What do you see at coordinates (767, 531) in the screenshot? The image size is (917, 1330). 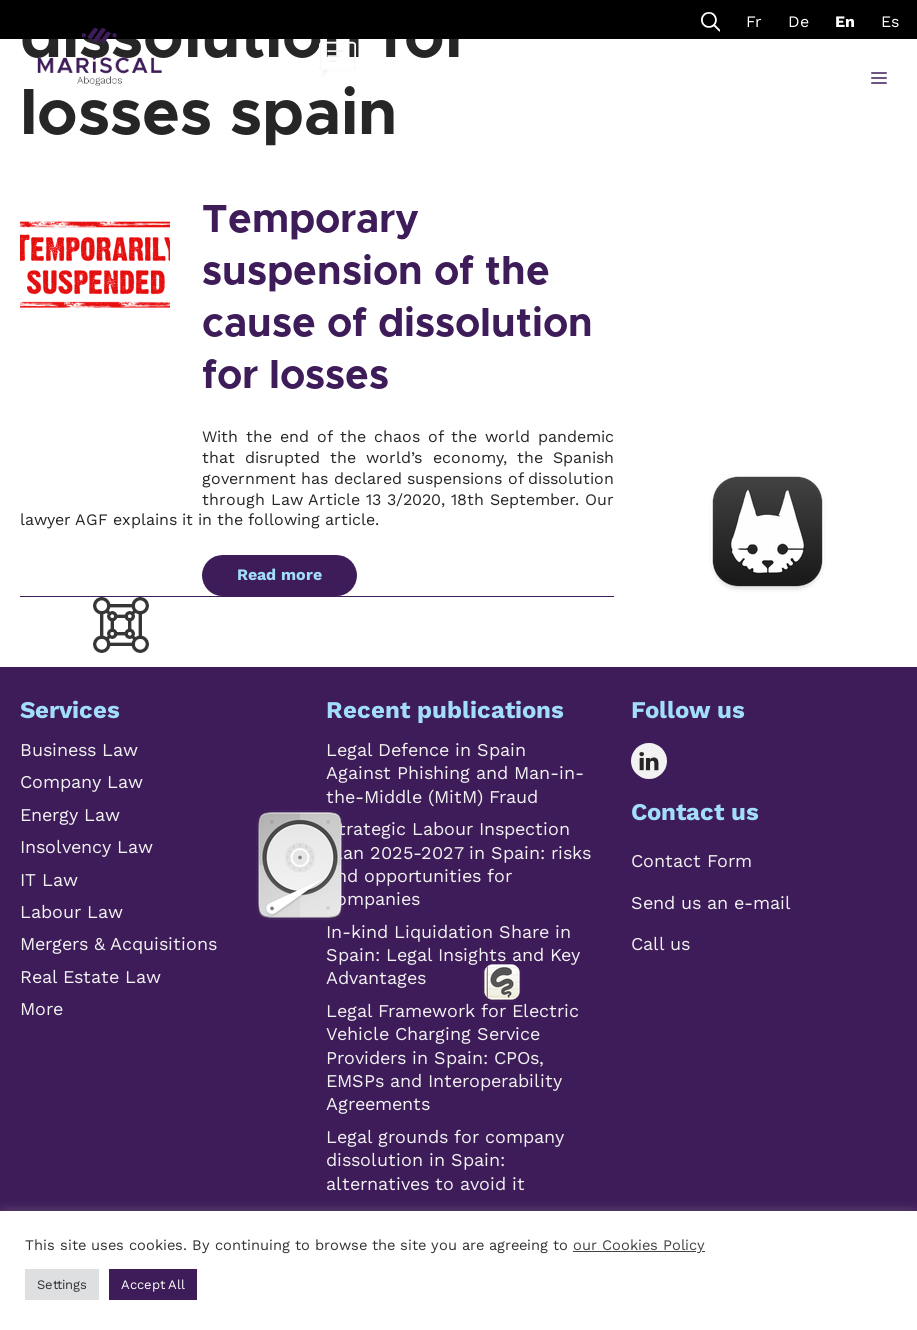 I see `launch the stray video game app` at bounding box center [767, 531].